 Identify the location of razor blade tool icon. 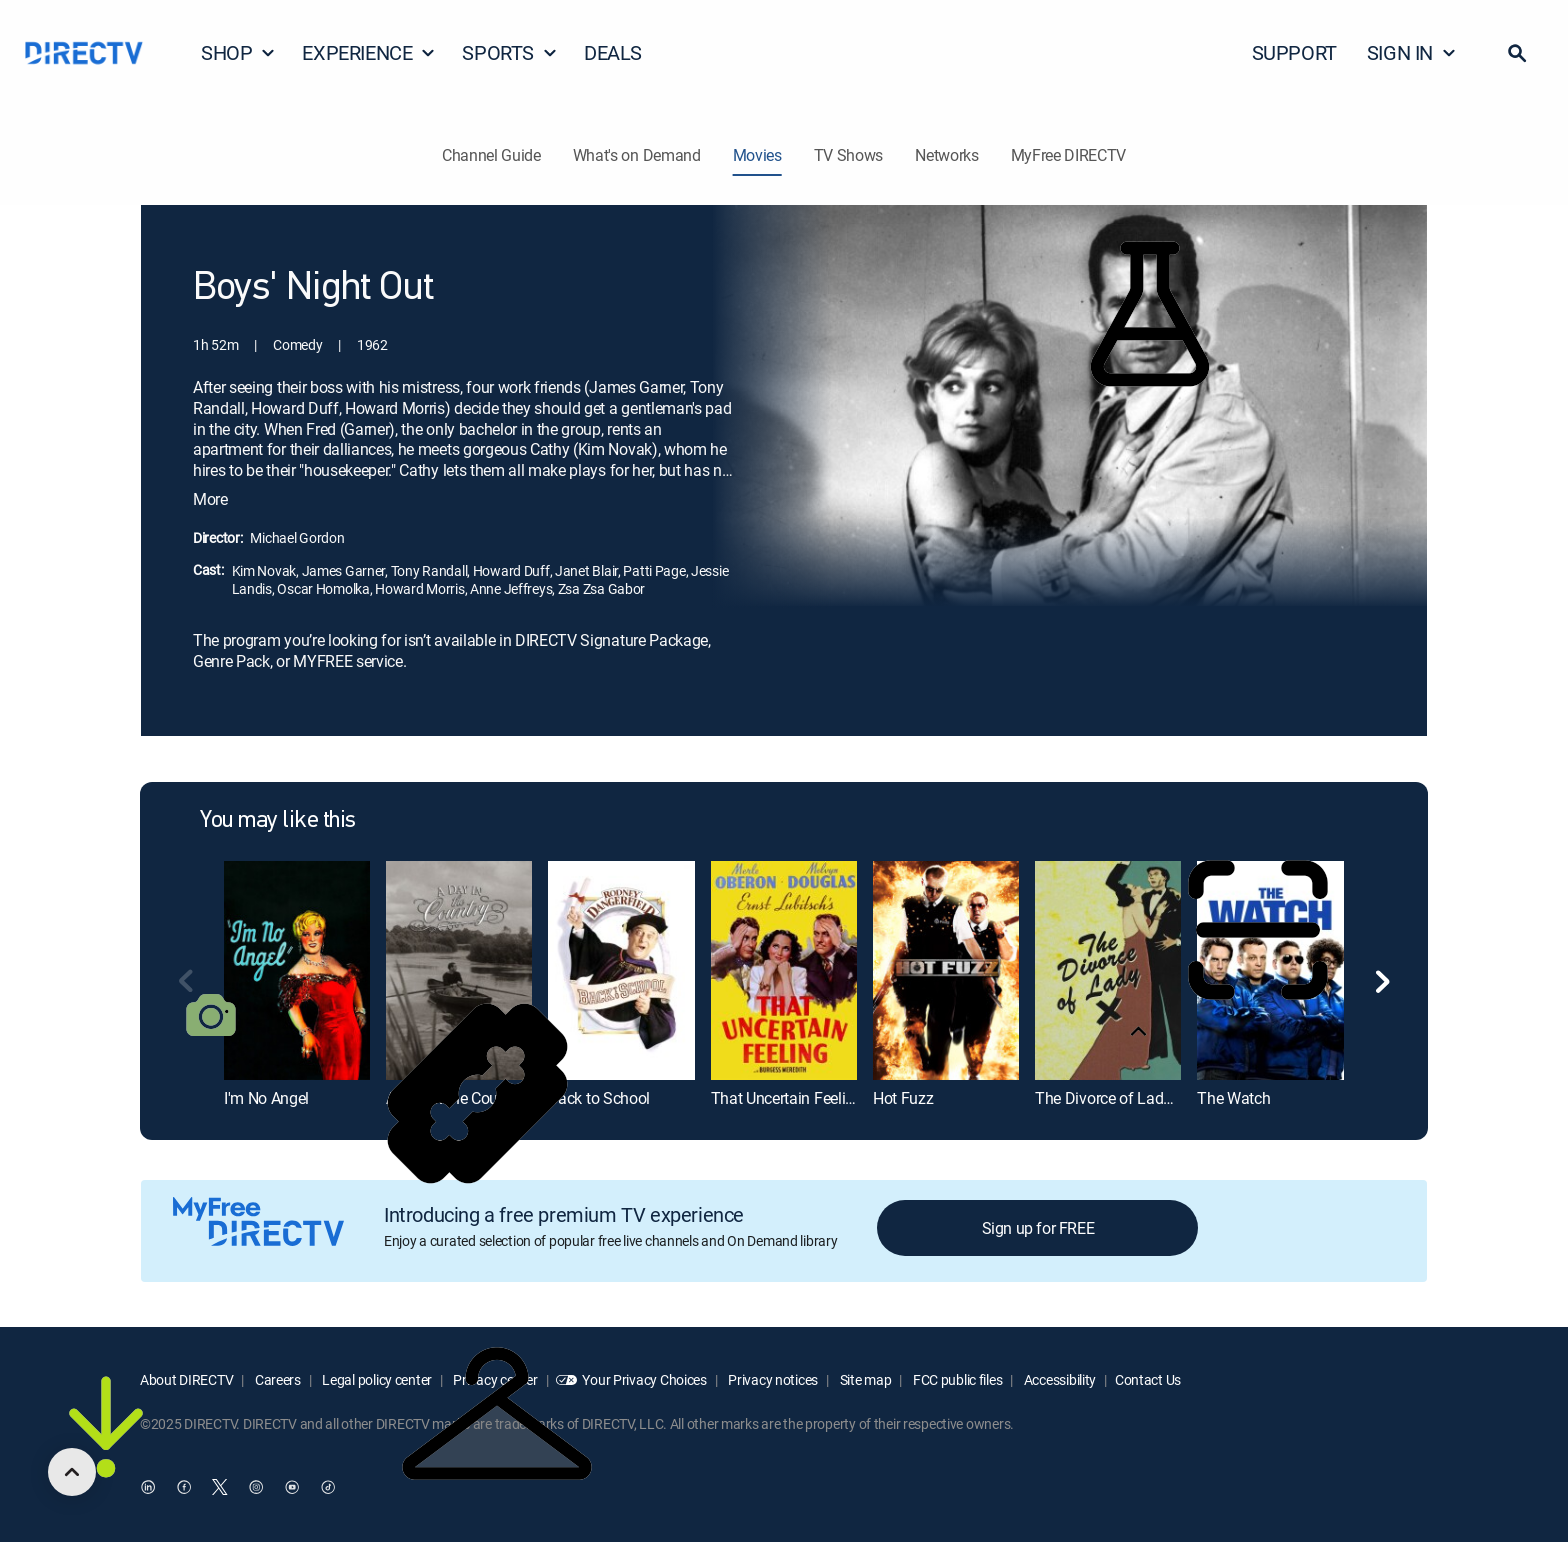
(477, 1093).